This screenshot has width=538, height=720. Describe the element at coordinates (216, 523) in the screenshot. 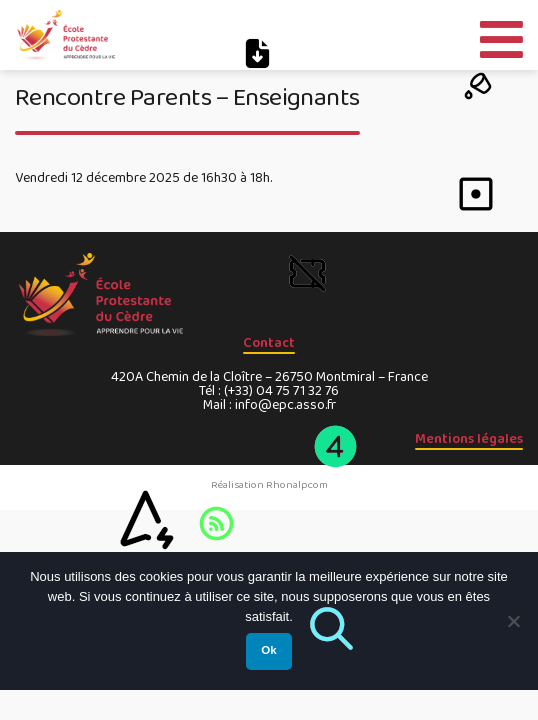

I see `locate your airtag device` at that location.